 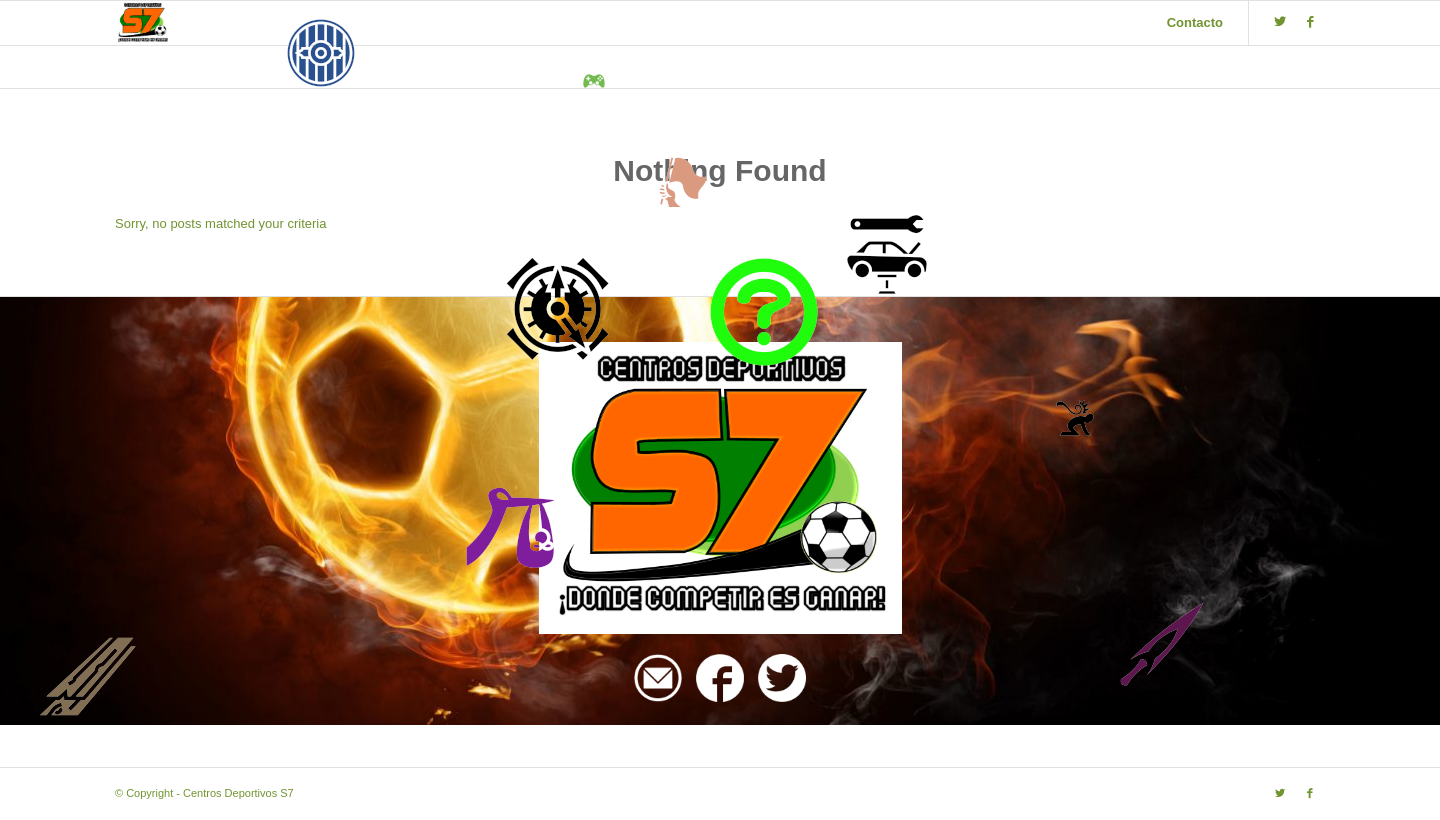 I want to click on select a defensive item or shield equipment, so click(x=321, y=53).